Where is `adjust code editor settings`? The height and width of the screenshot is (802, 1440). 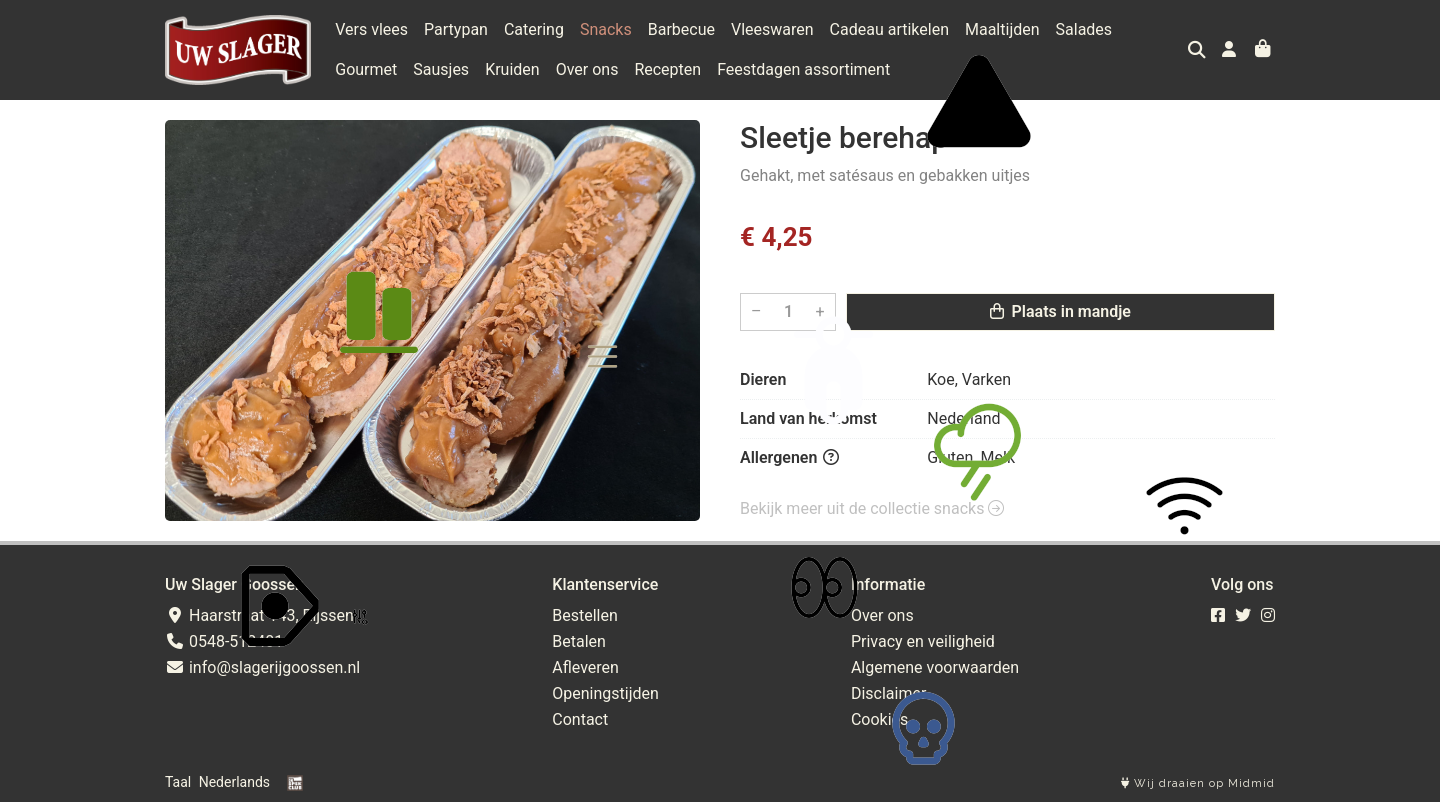 adjust code editor settings is located at coordinates (359, 616).